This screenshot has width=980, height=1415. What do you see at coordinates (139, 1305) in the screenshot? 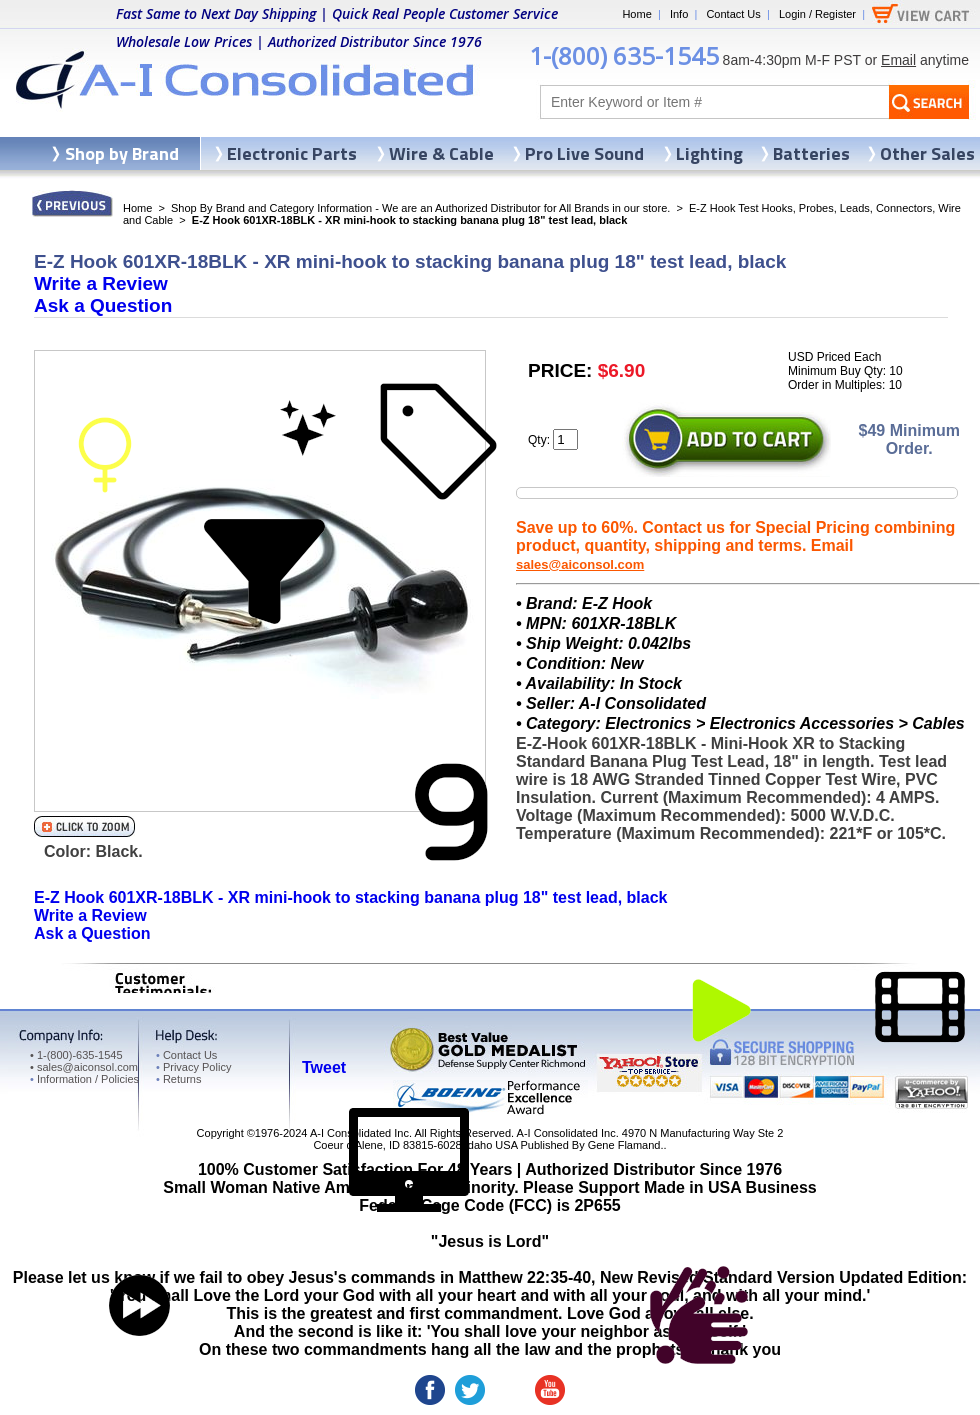
I see `skip to the next track` at bounding box center [139, 1305].